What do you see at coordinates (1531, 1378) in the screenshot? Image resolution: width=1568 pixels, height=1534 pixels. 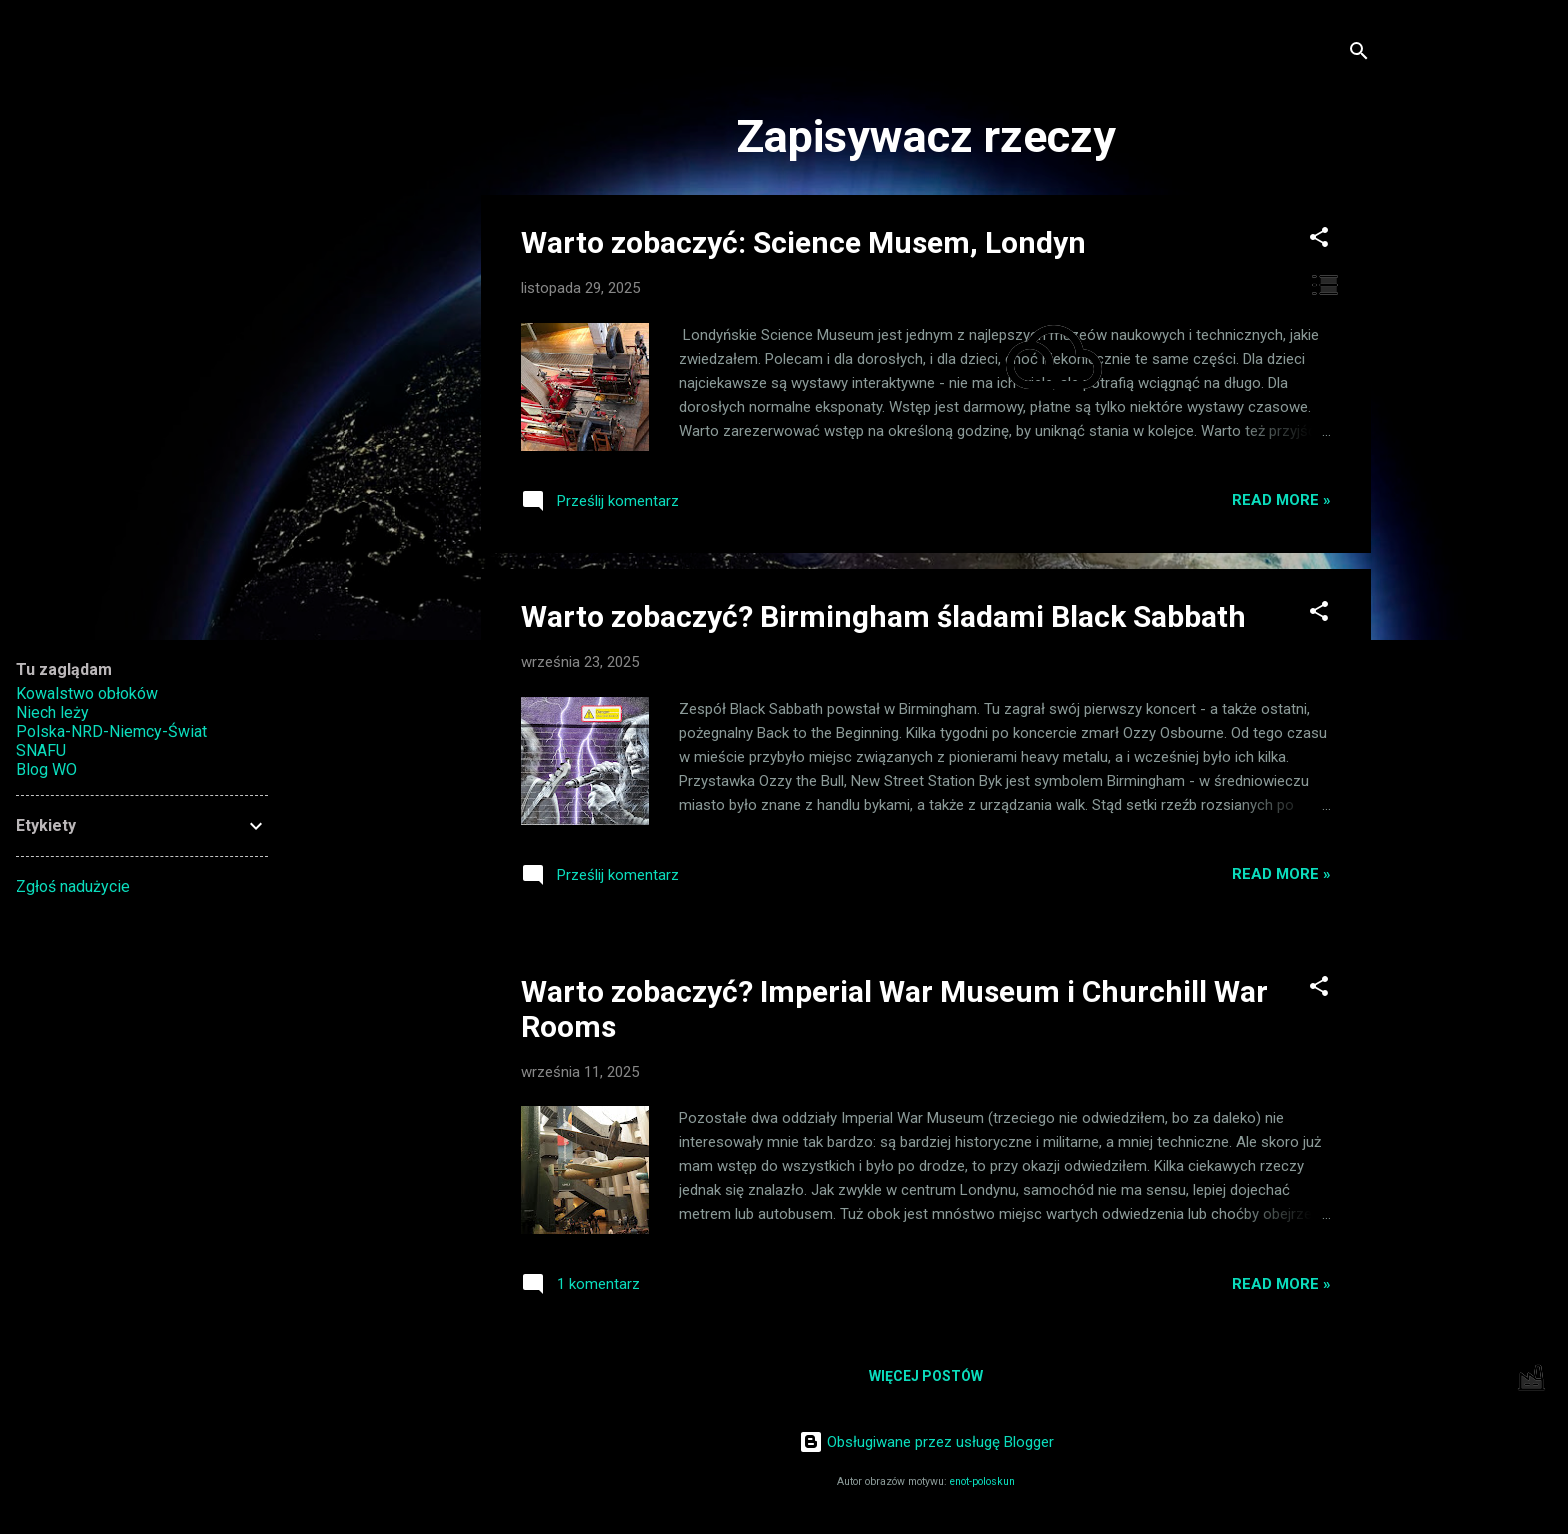 I see `access manufacturing or production settings` at bounding box center [1531, 1378].